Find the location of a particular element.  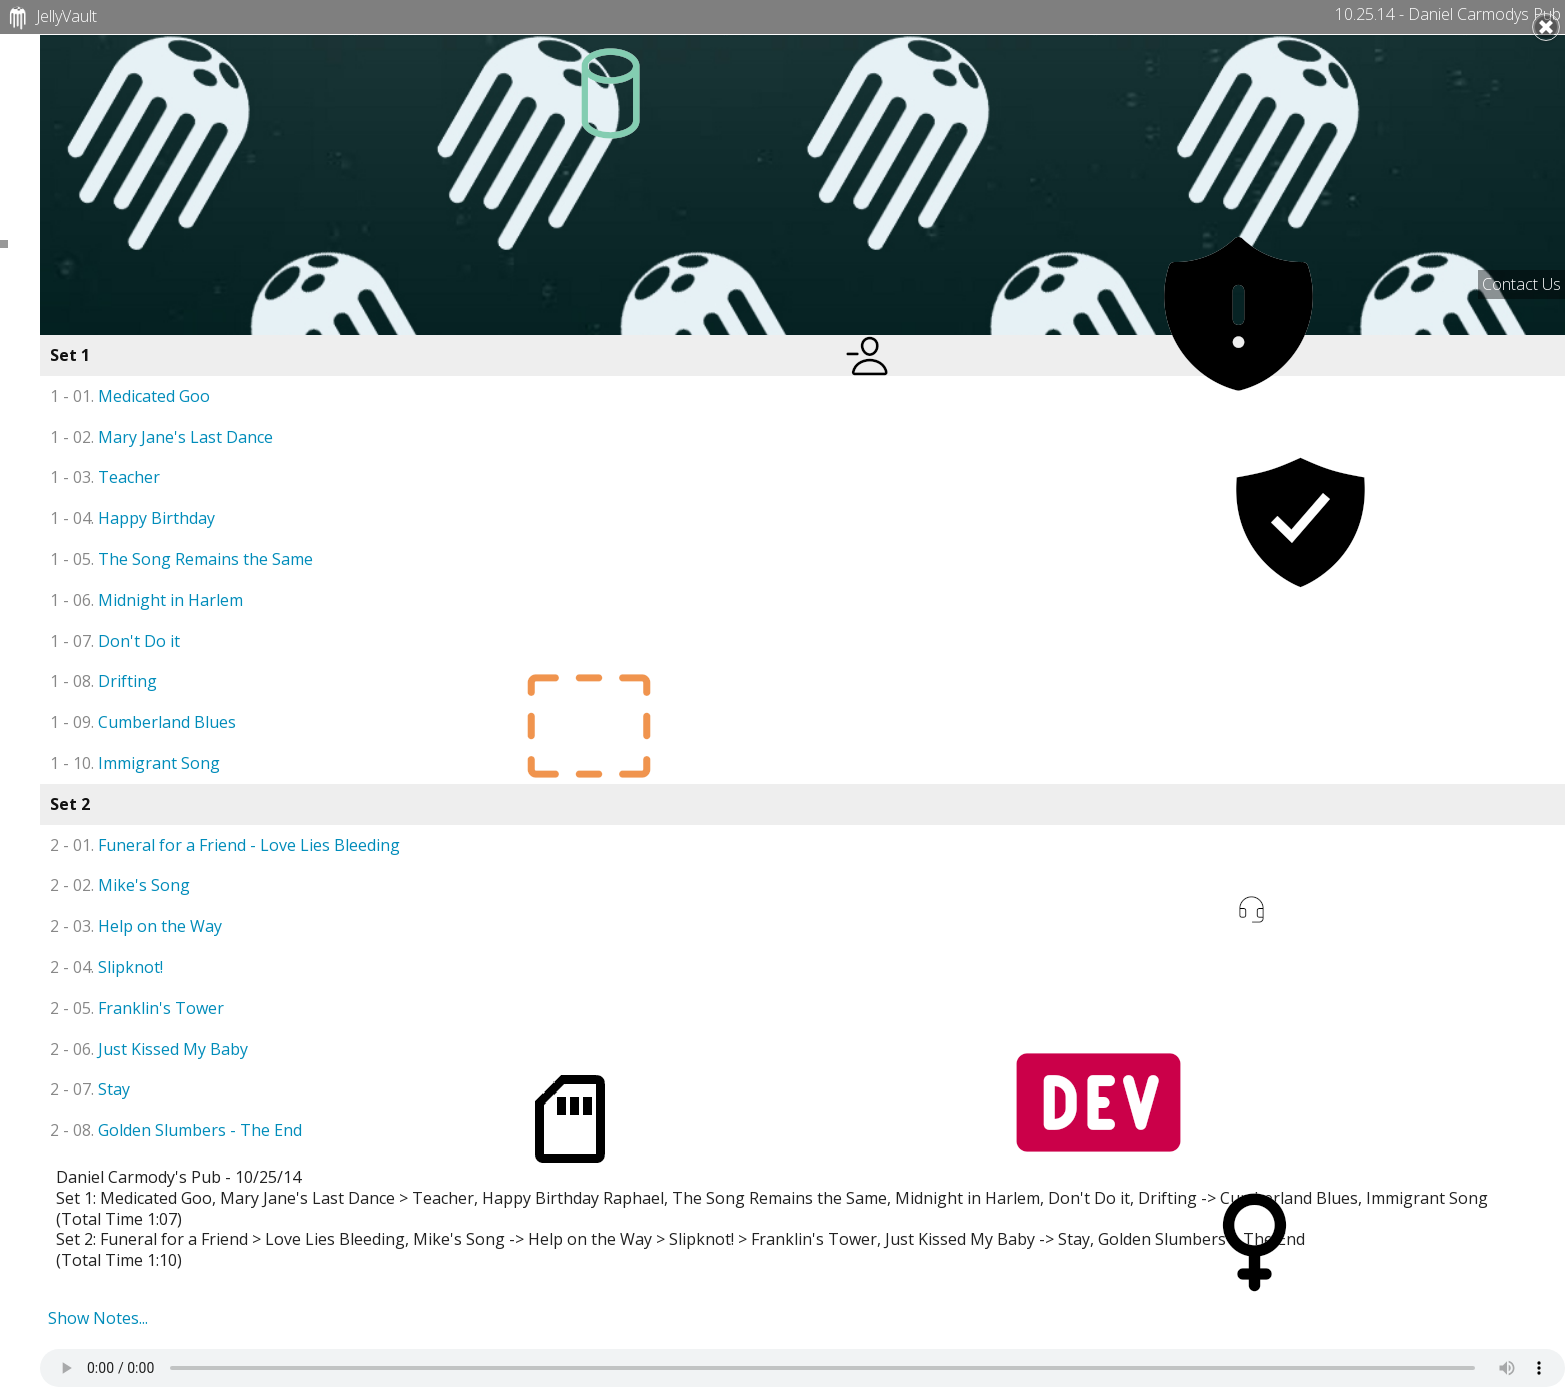

remove a contact or friend is located at coordinates (867, 356).